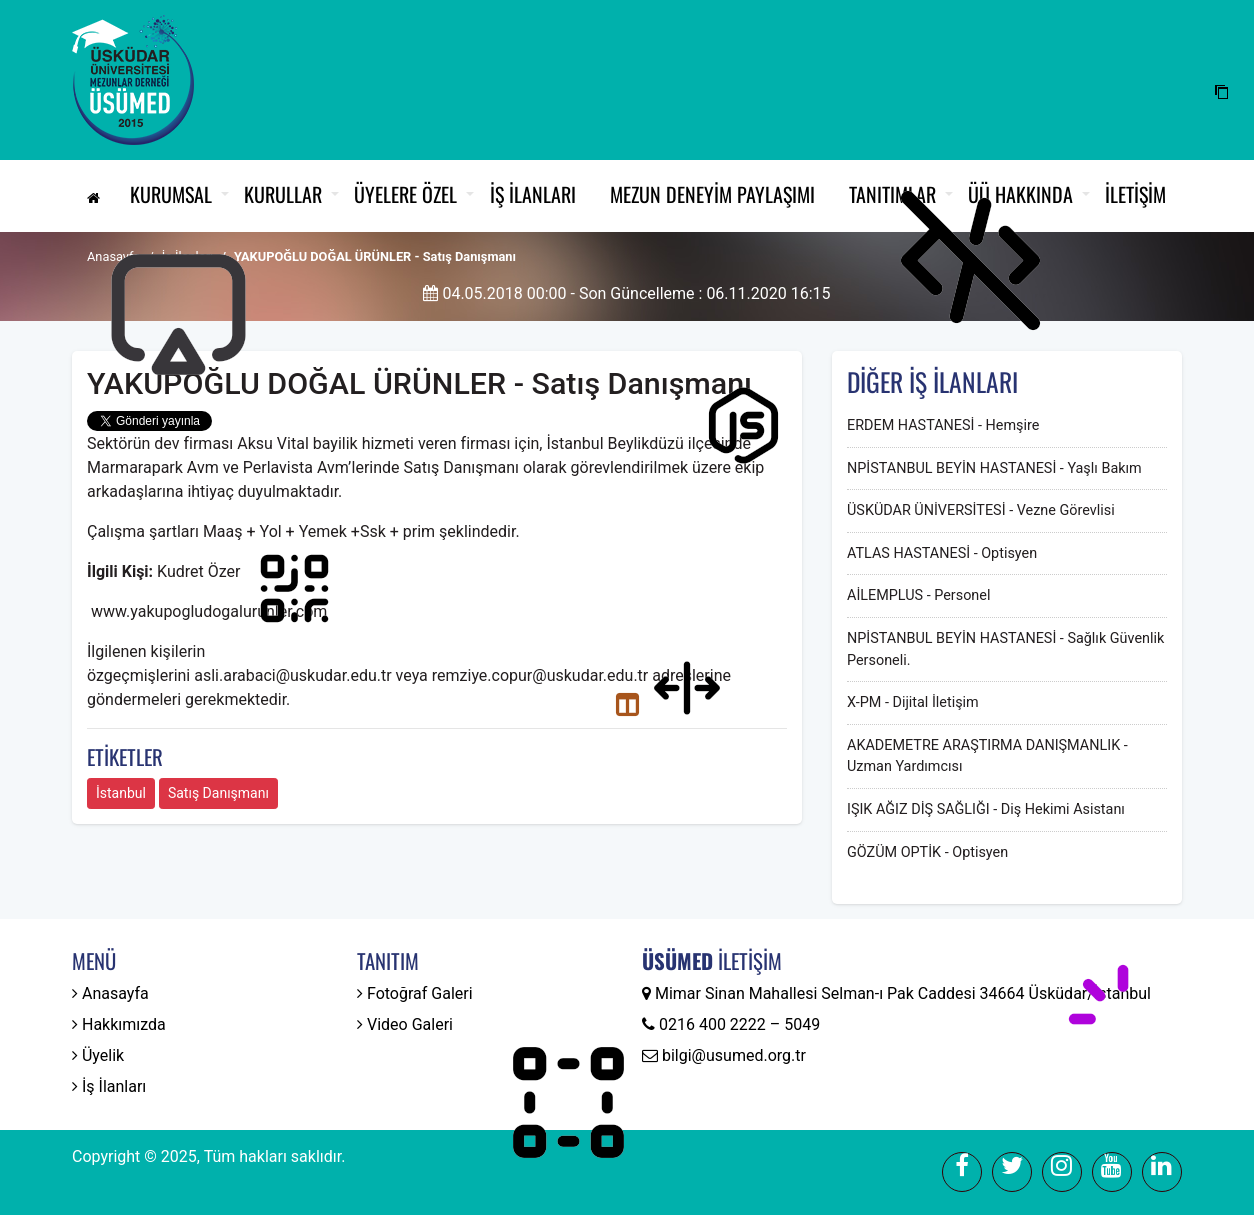 Image resolution: width=1254 pixels, height=1215 pixels. Describe the element at coordinates (1123, 1019) in the screenshot. I see `loading content in progress` at that location.